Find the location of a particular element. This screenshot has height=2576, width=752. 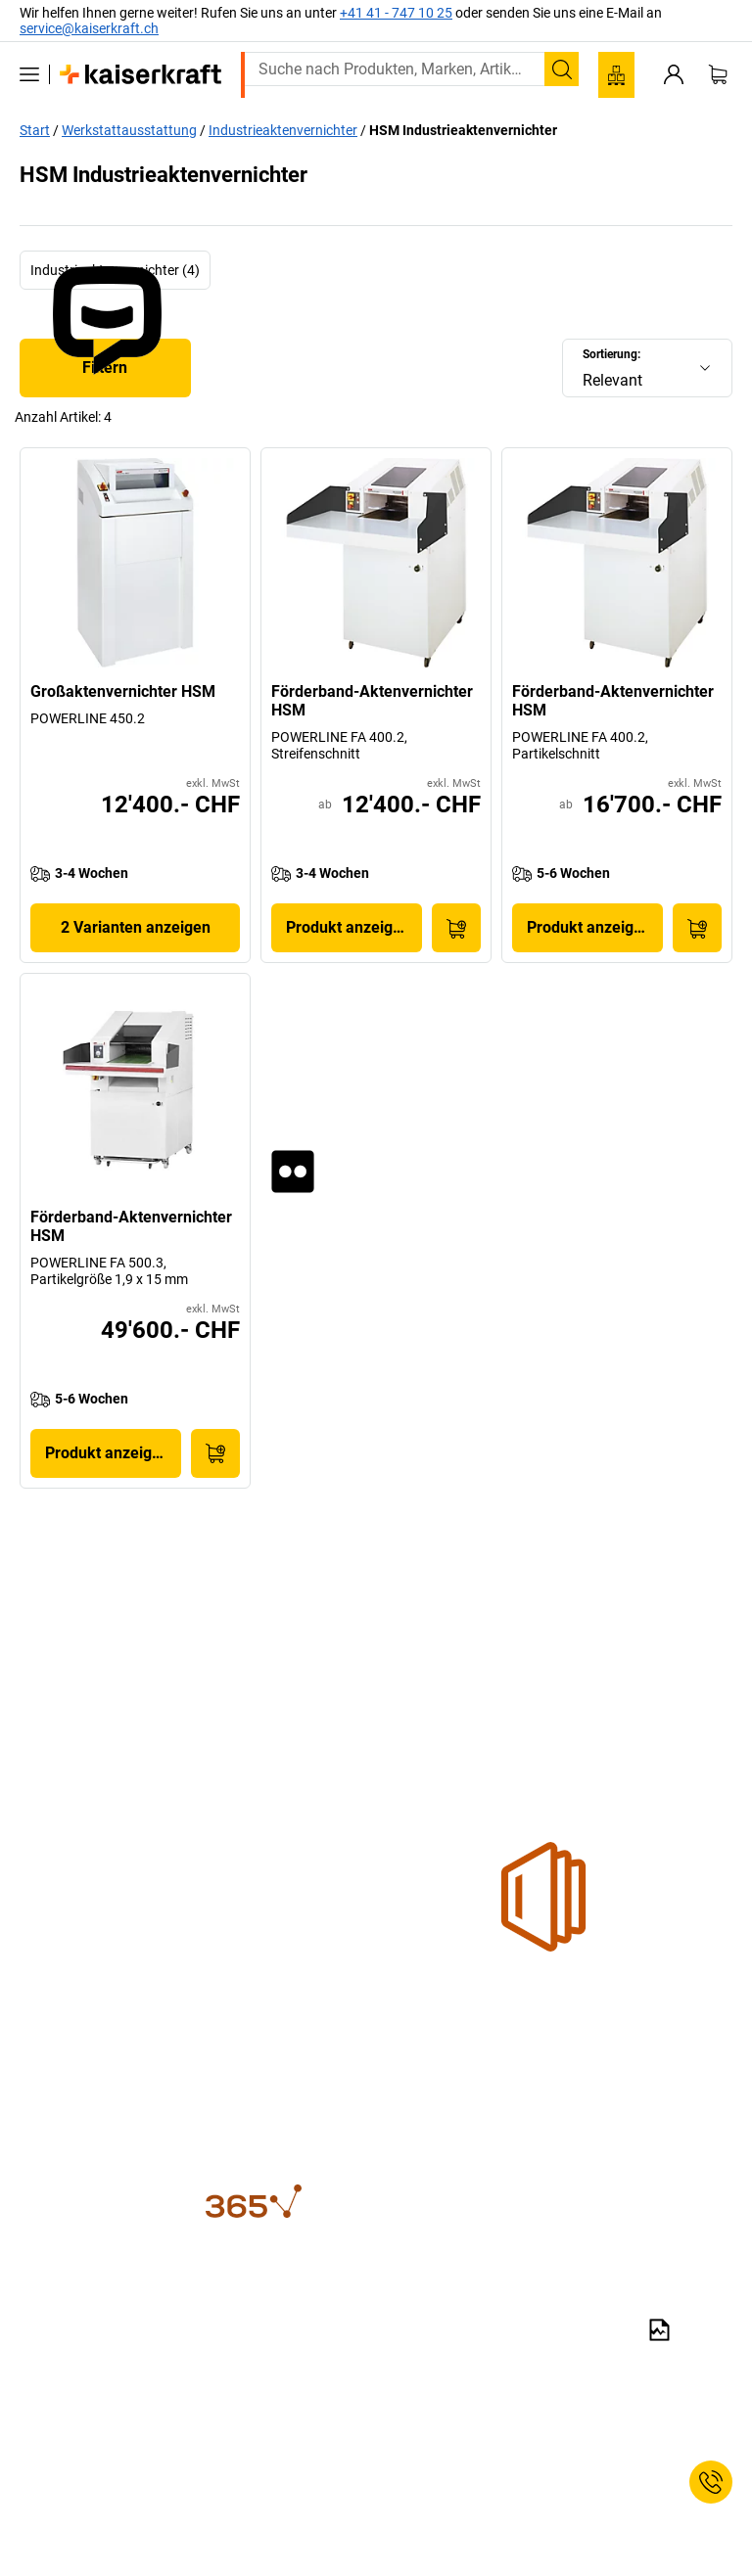

open outline knowledge base app is located at coordinates (543, 1897).